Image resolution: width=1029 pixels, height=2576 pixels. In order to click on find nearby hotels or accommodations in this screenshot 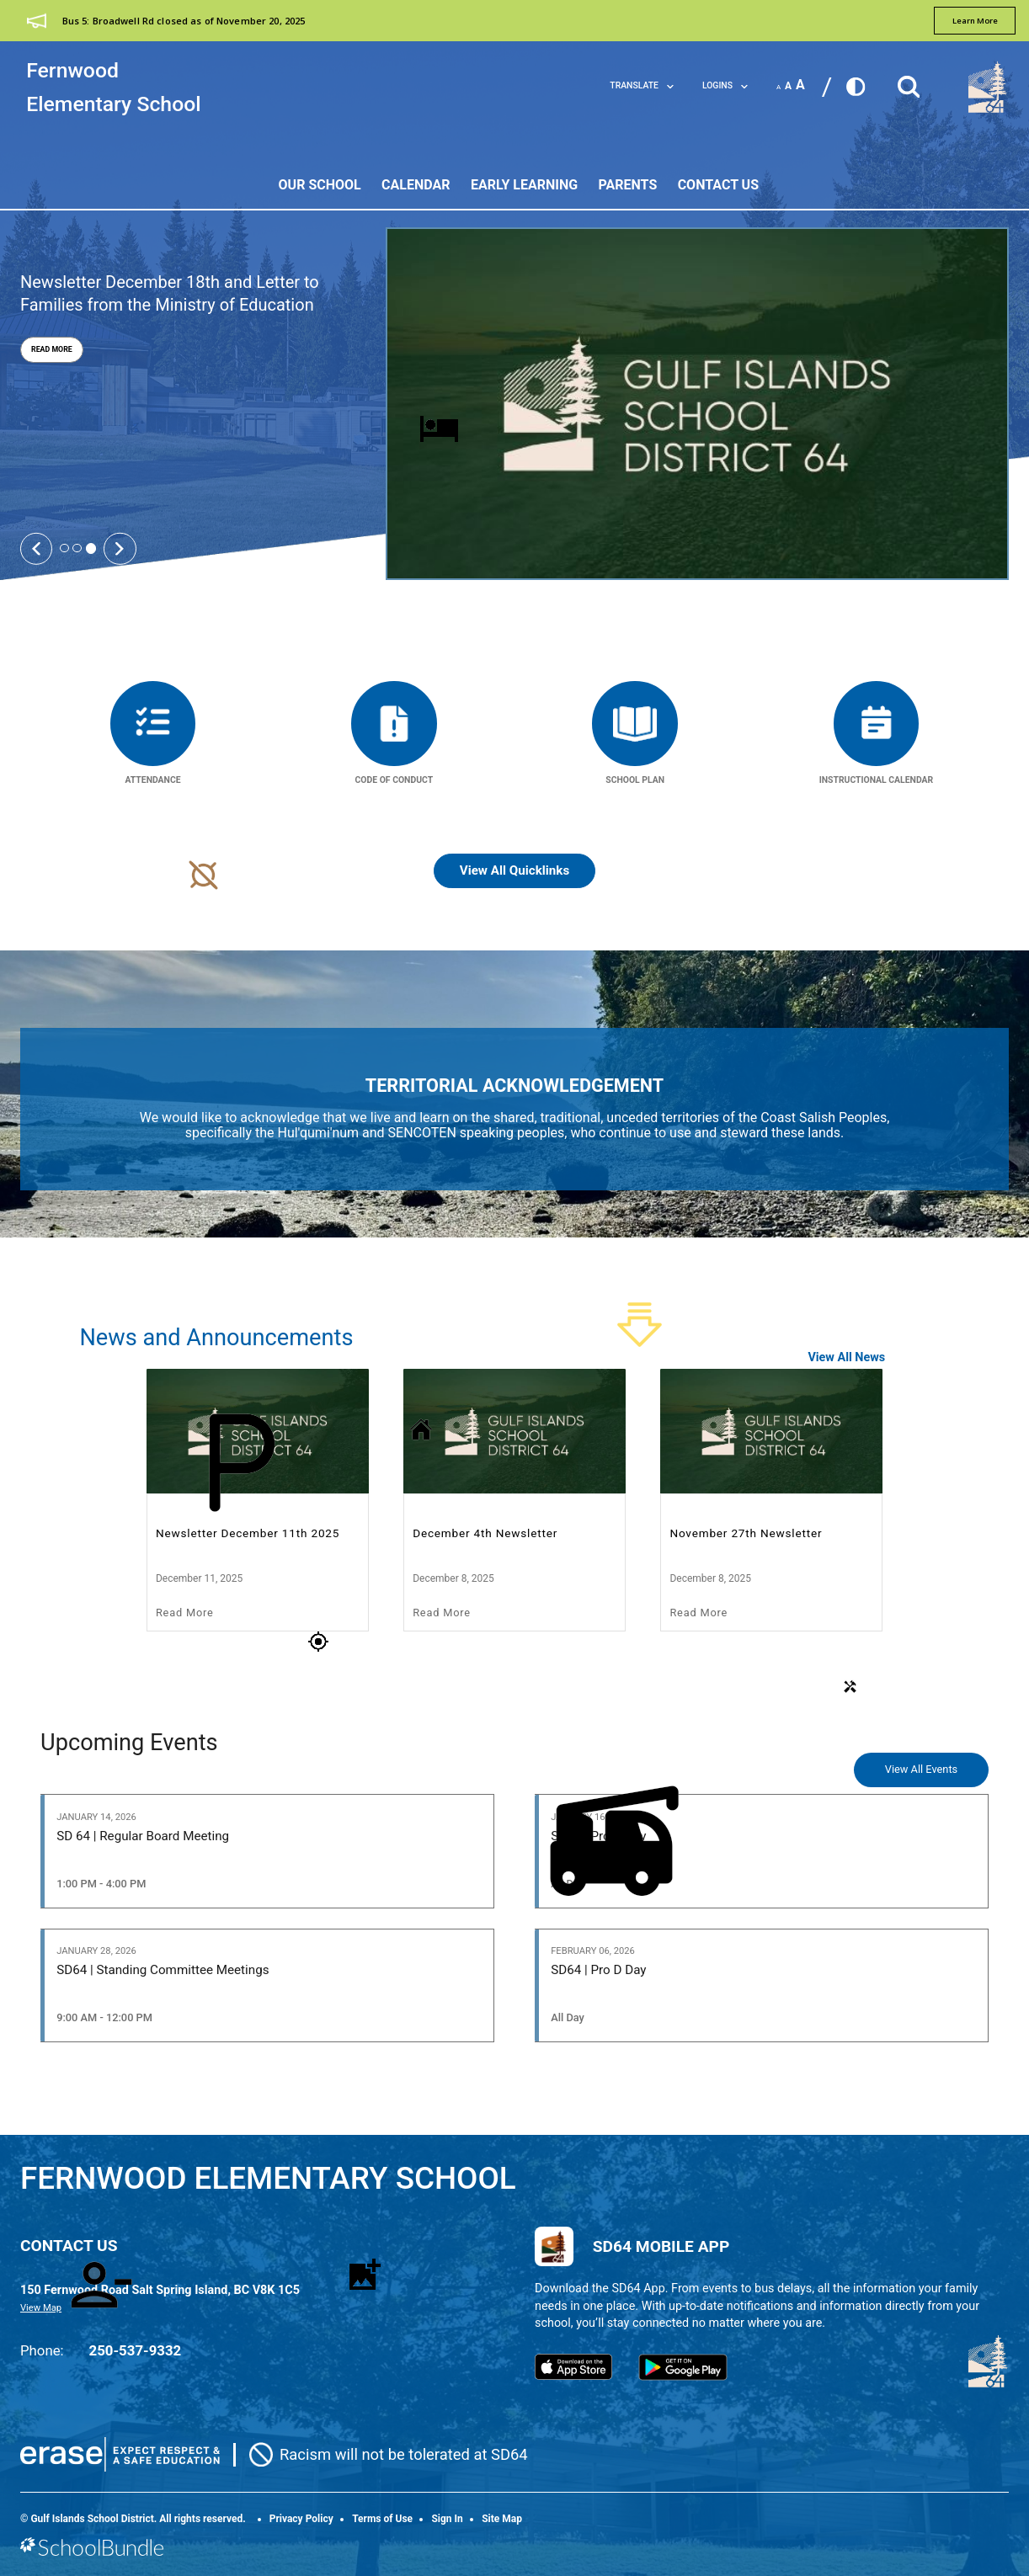, I will do `click(439, 428)`.